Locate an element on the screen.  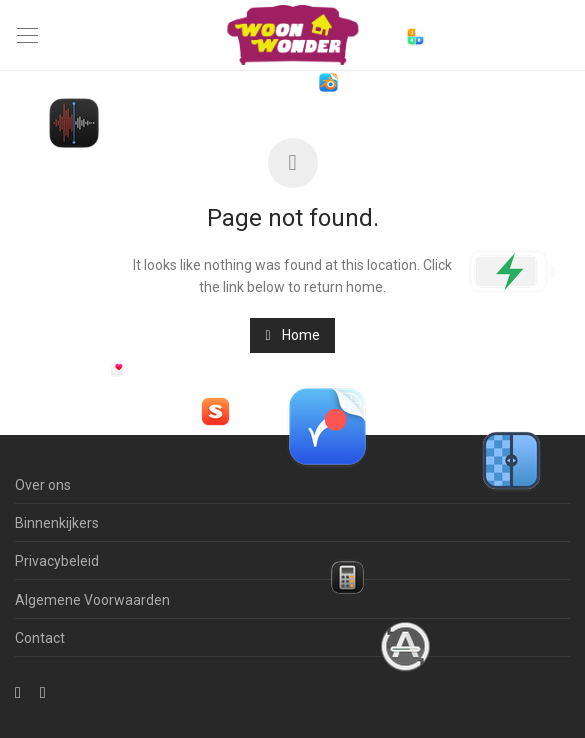
indicates battery is charging at 90% is located at coordinates (512, 271).